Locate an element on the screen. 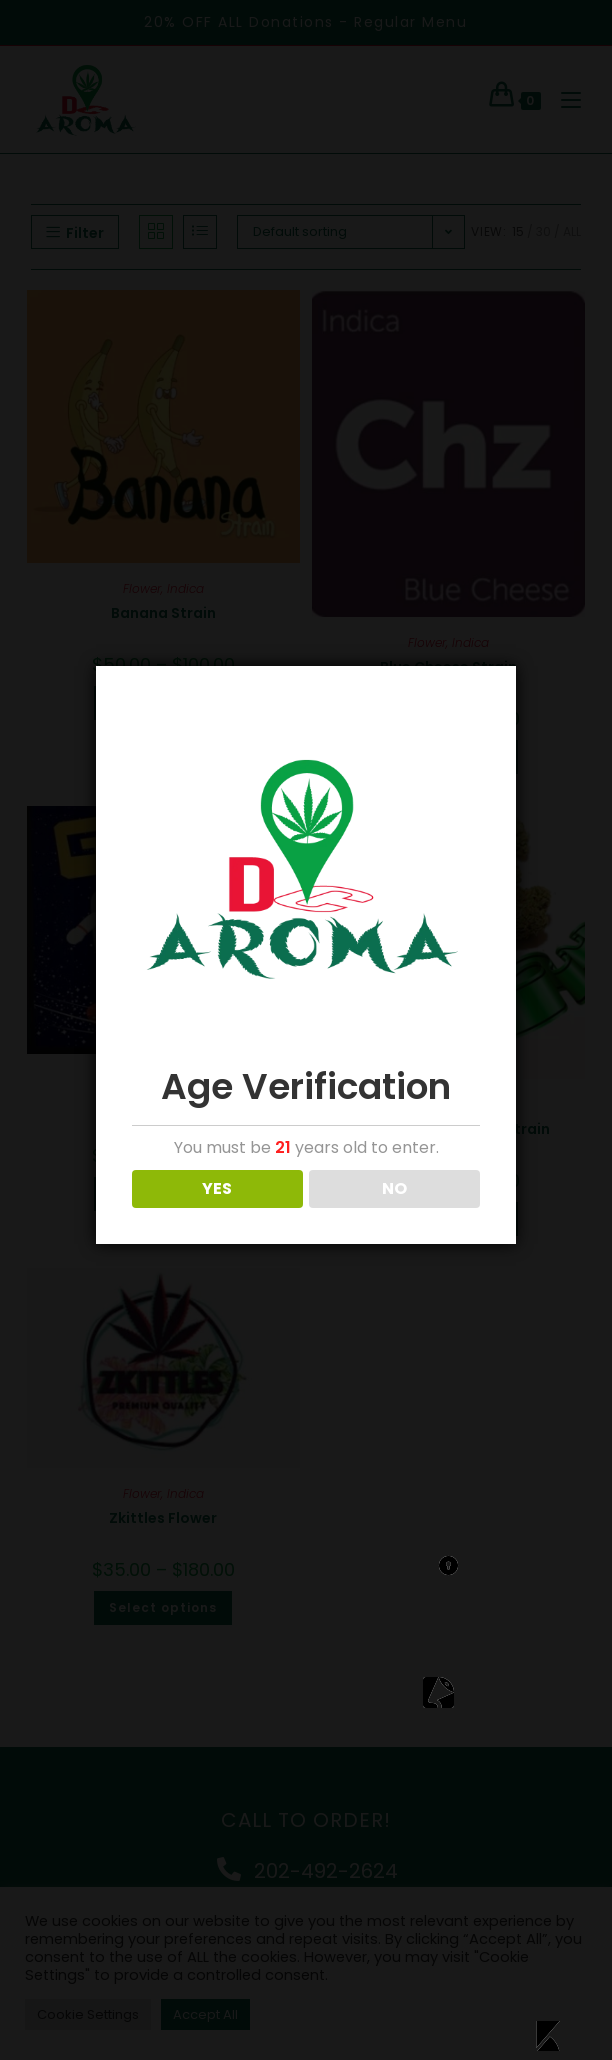 This screenshot has width=612, height=2060. lock or secure a room is located at coordinates (448, 1565).